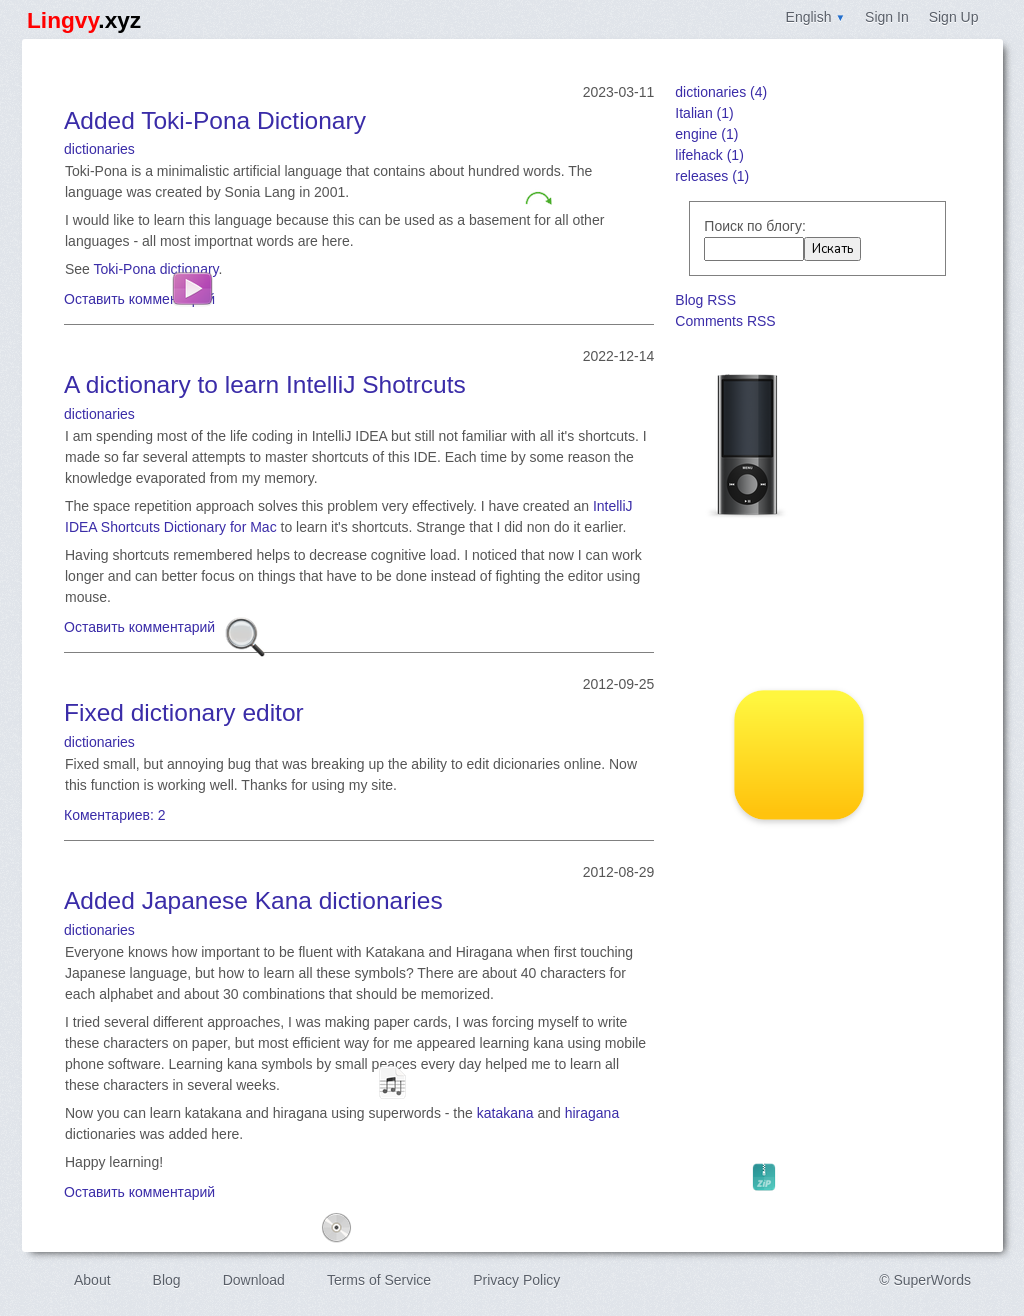 The image size is (1024, 1316). What do you see at coordinates (799, 755) in the screenshot?
I see `blank app icon template for customization` at bounding box center [799, 755].